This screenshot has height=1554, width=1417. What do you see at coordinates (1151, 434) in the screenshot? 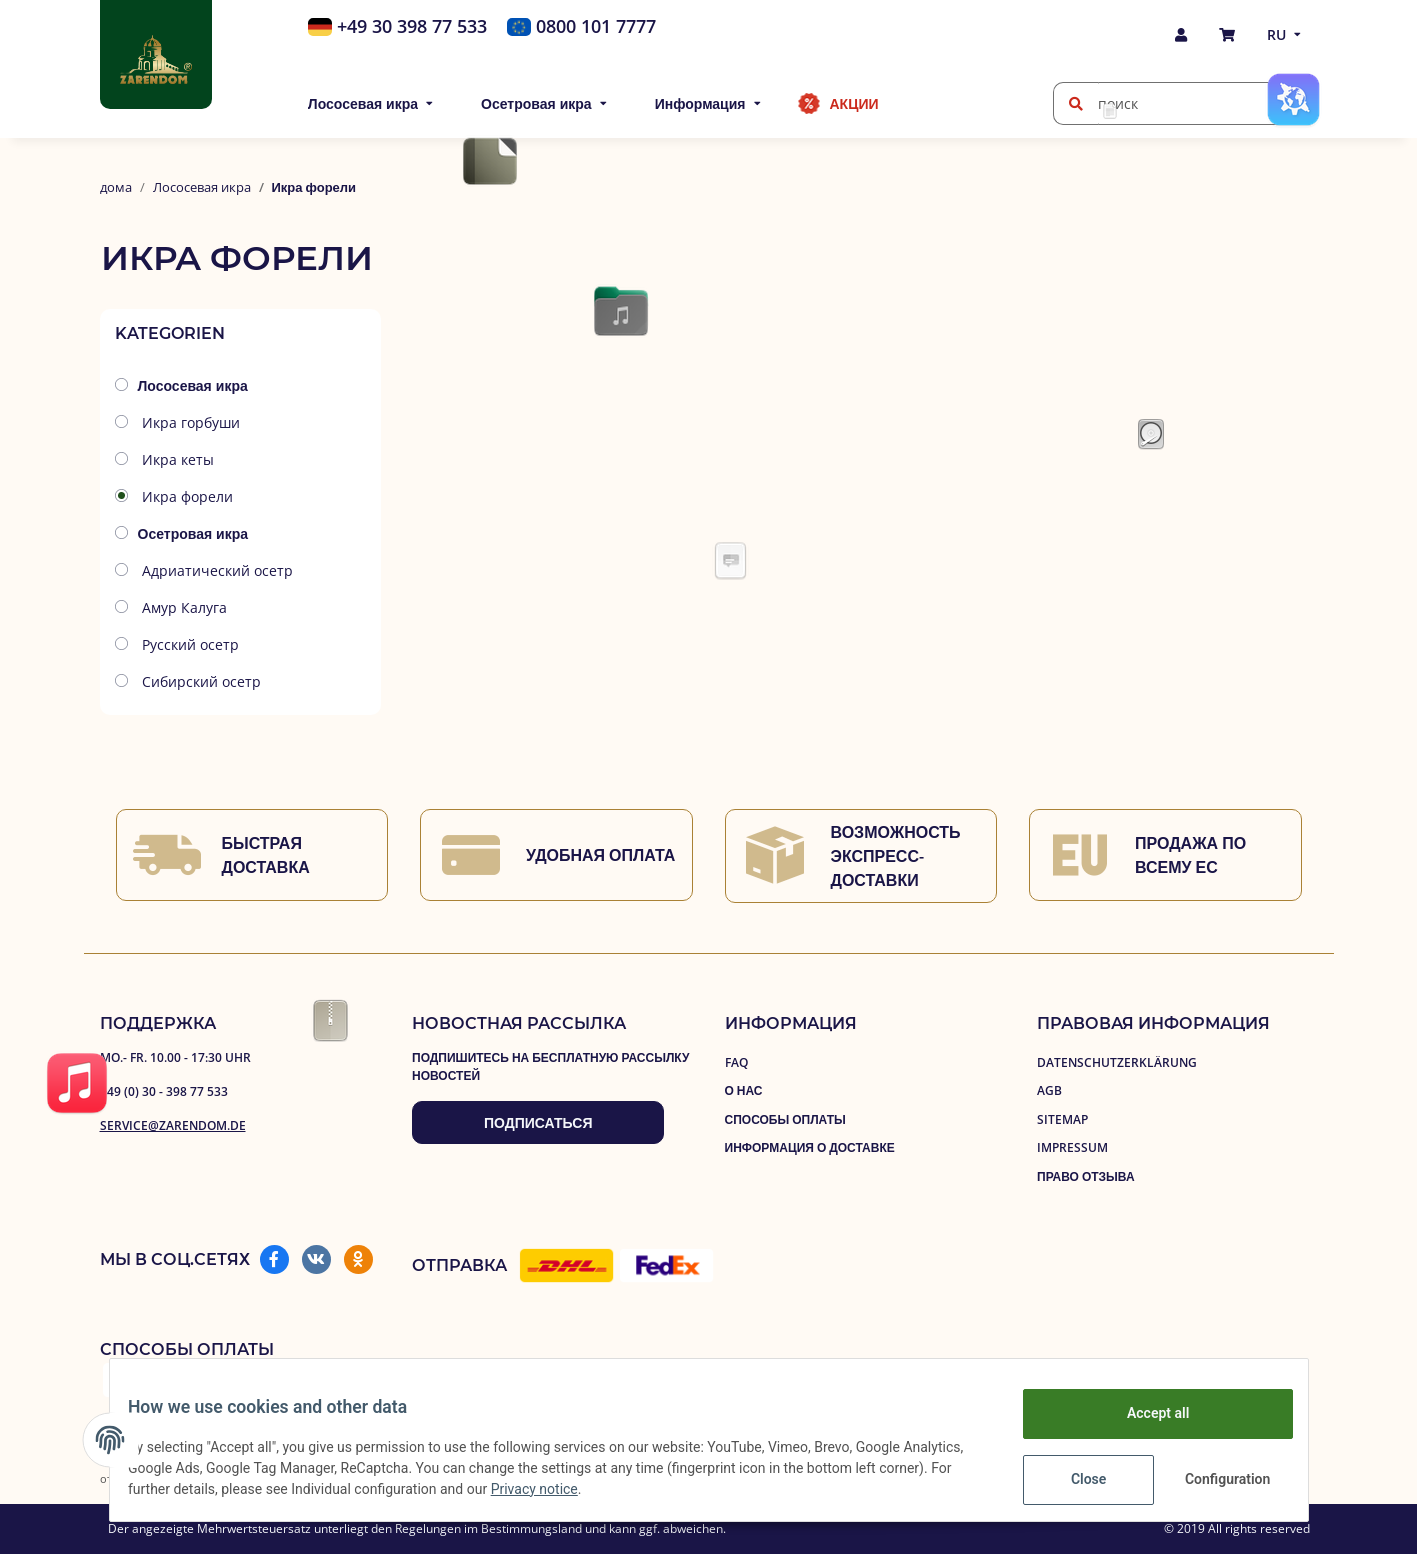
I see `open disk utility application` at bounding box center [1151, 434].